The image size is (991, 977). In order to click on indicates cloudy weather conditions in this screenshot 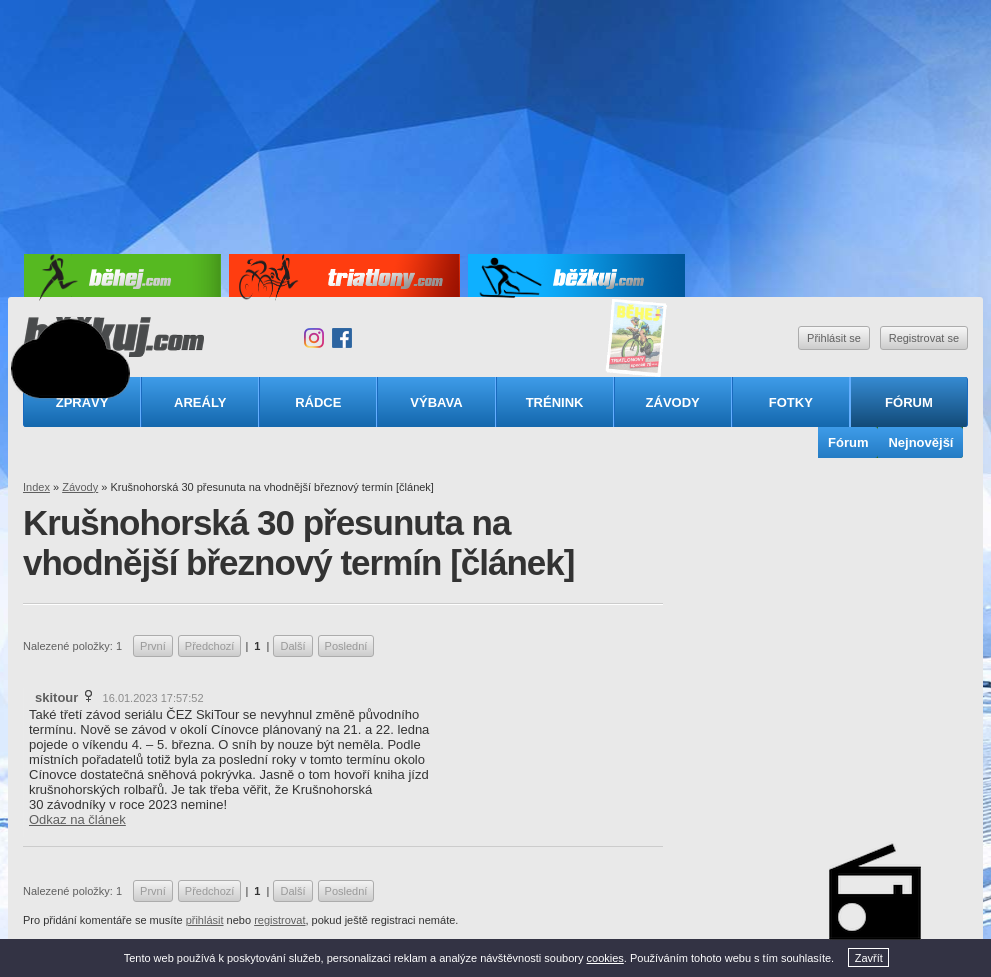, I will do `click(70, 358)`.